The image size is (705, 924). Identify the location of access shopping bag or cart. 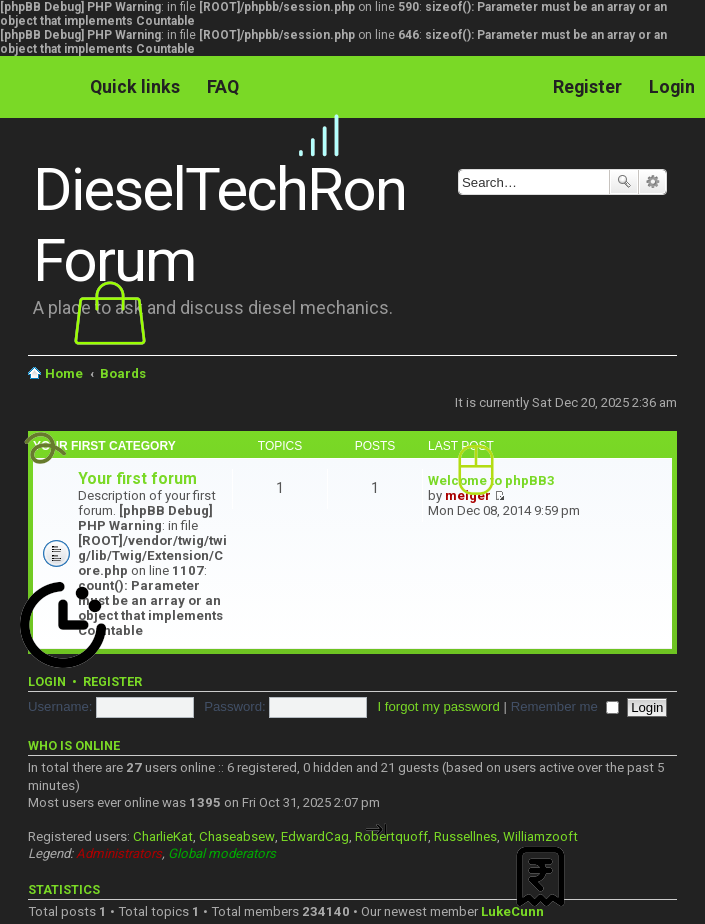
(110, 317).